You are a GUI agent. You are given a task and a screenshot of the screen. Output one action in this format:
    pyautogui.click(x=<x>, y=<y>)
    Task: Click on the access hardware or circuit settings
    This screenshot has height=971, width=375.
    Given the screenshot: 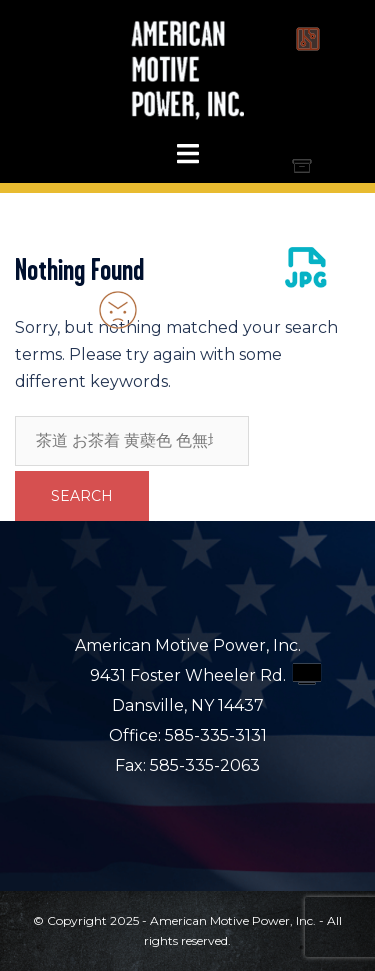 What is the action you would take?
    pyautogui.click(x=308, y=39)
    